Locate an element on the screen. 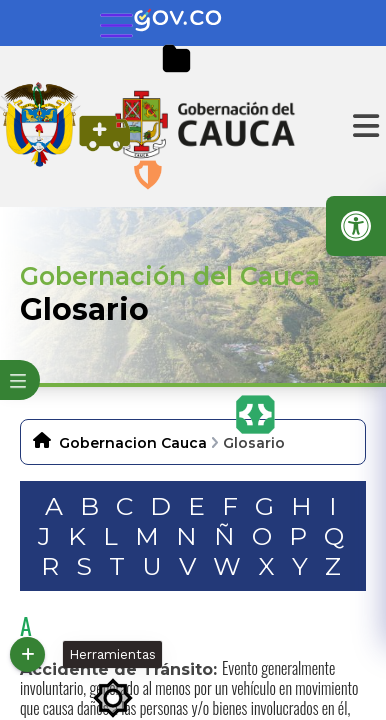 This screenshot has width=386, height=720. open text channel or messaging is located at coordinates (116, 25).